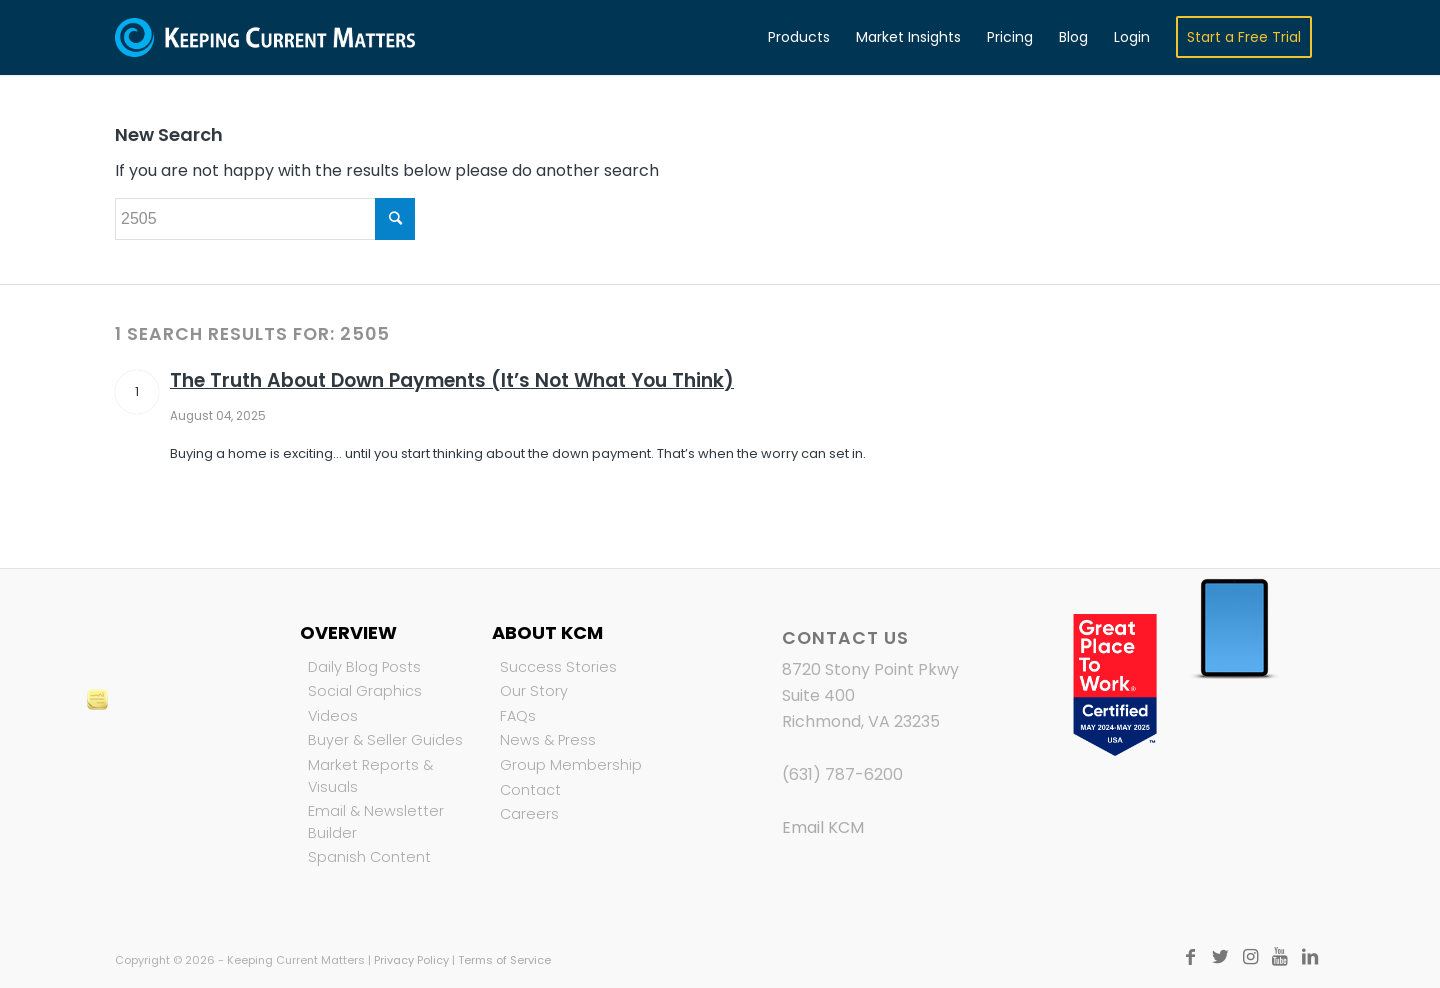  Describe the element at coordinates (97, 699) in the screenshot. I see `open the stickies app for quick notes` at that location.